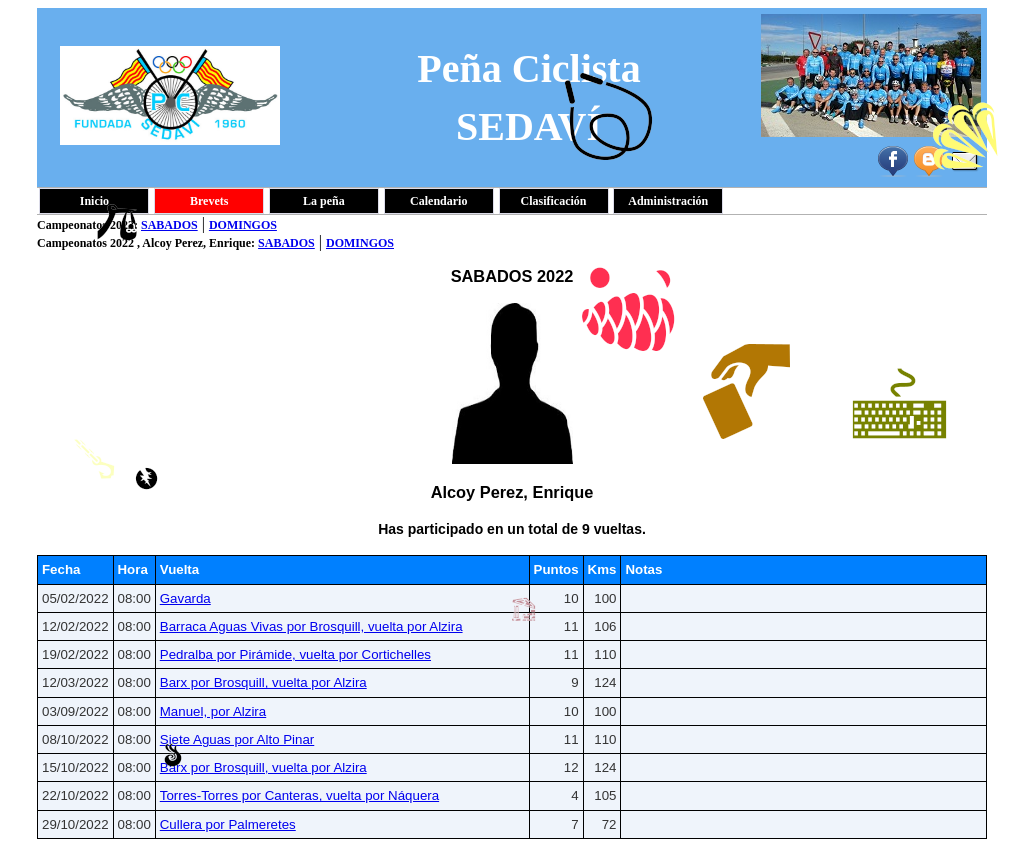  What do you see at coordinates (746, 391) in the screenshot?
I see `play a card from your hand` at bounding box center [746, 391].